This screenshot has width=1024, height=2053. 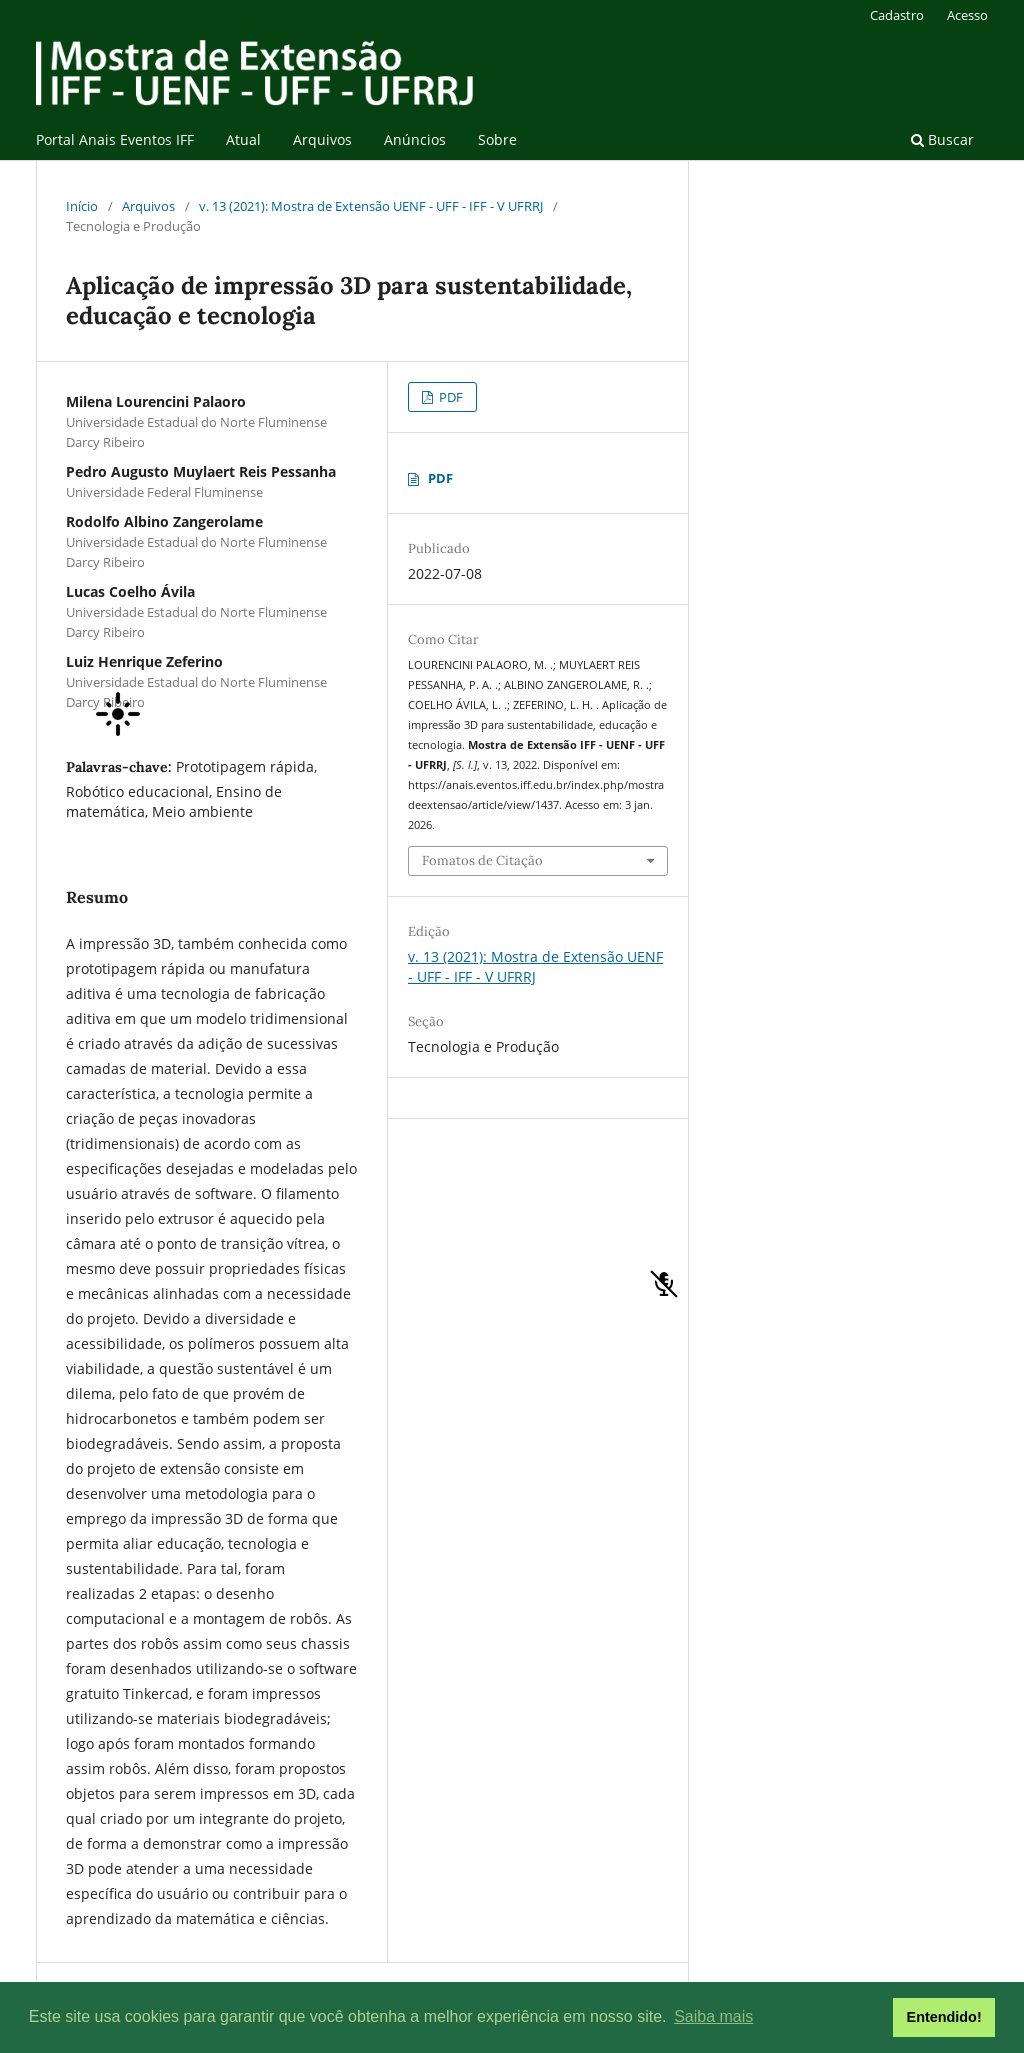 I want to click on adjust screen brightness, so click(x=118, y=714).